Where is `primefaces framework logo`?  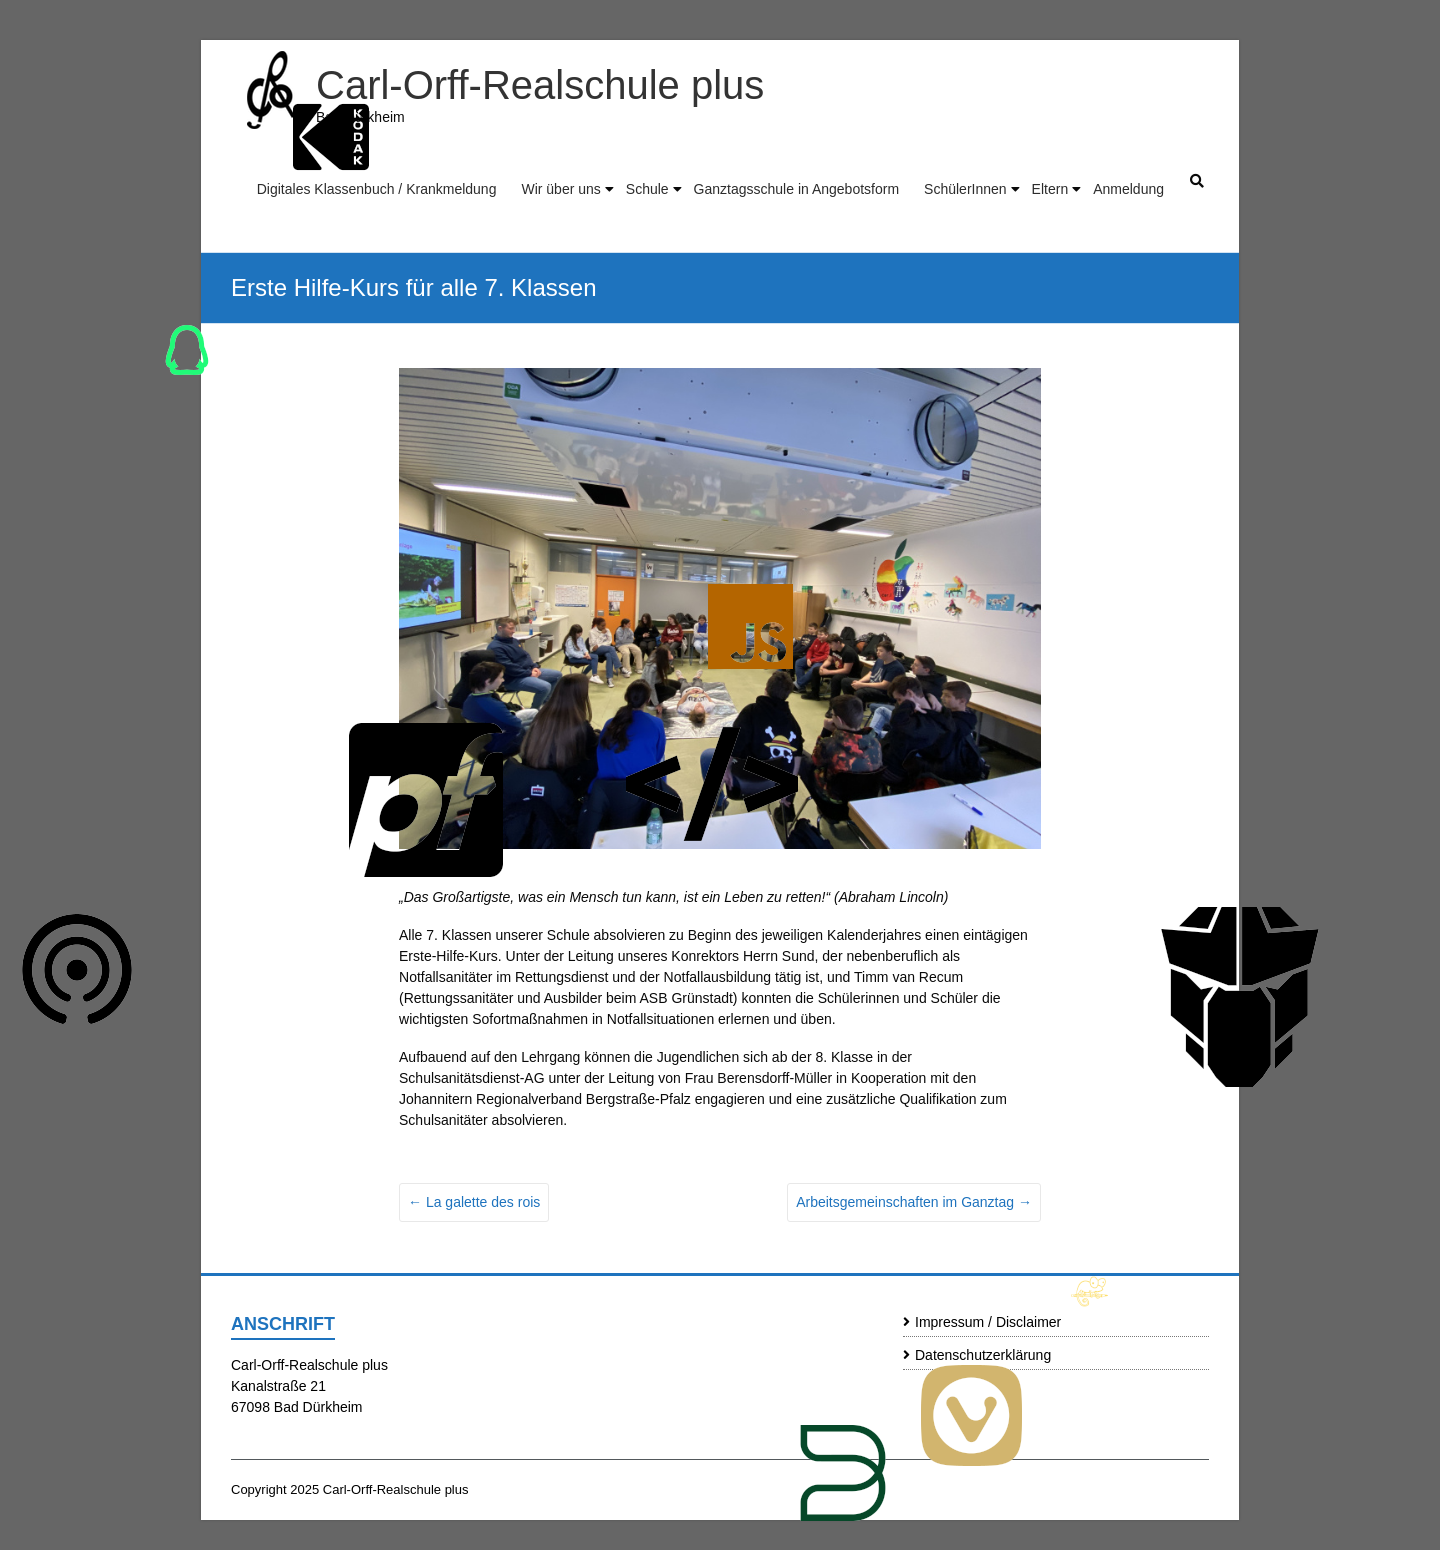
primefaces framework logo is located at coordinates (1240, 997).